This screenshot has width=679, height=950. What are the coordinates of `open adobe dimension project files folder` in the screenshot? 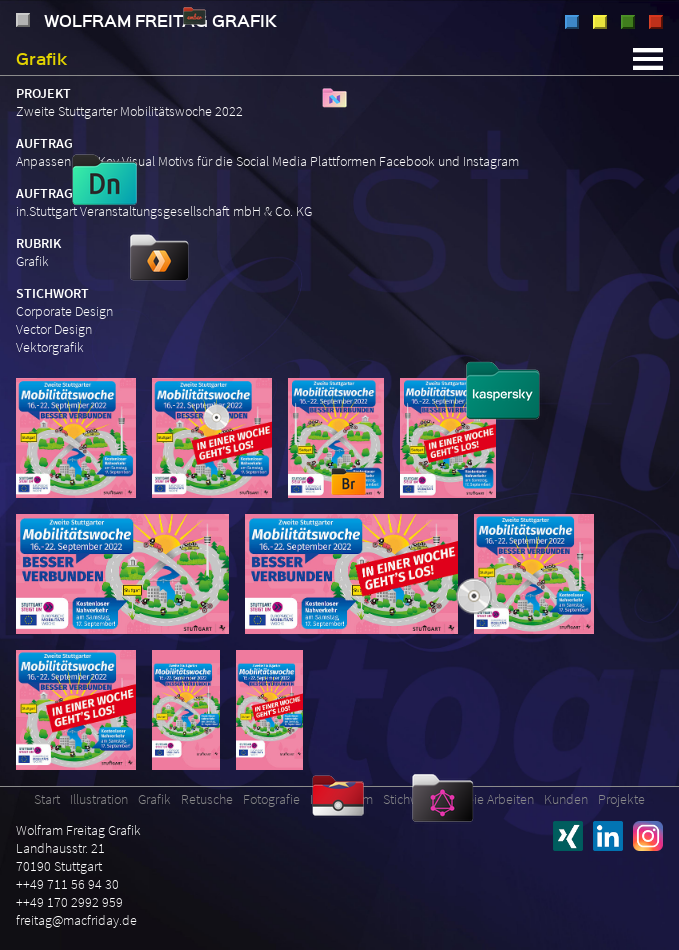 It's located at (104, 181).